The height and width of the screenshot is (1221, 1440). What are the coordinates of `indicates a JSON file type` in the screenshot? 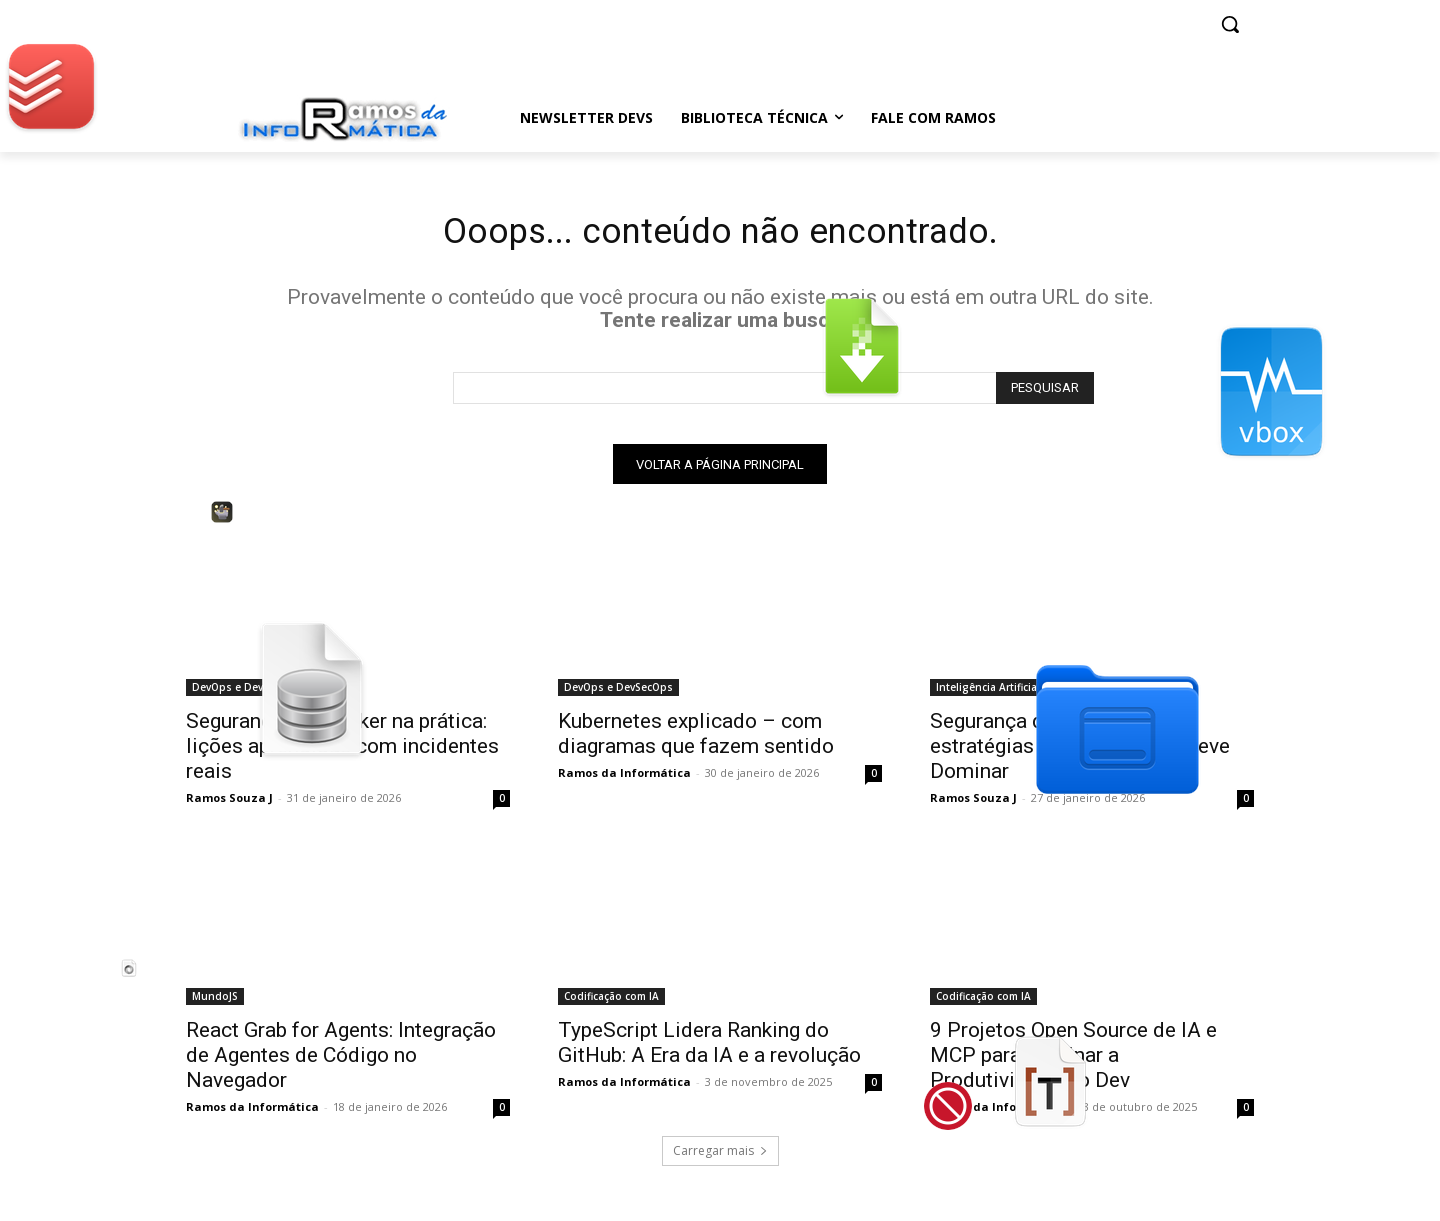 It's located at (129, 968).